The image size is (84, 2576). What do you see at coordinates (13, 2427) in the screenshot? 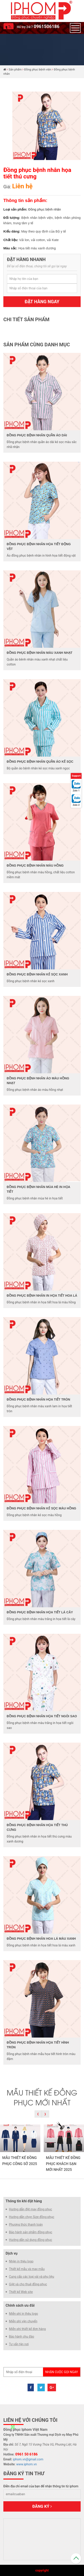
I see `center or align selected elements` at bounding box center [13, 2427].